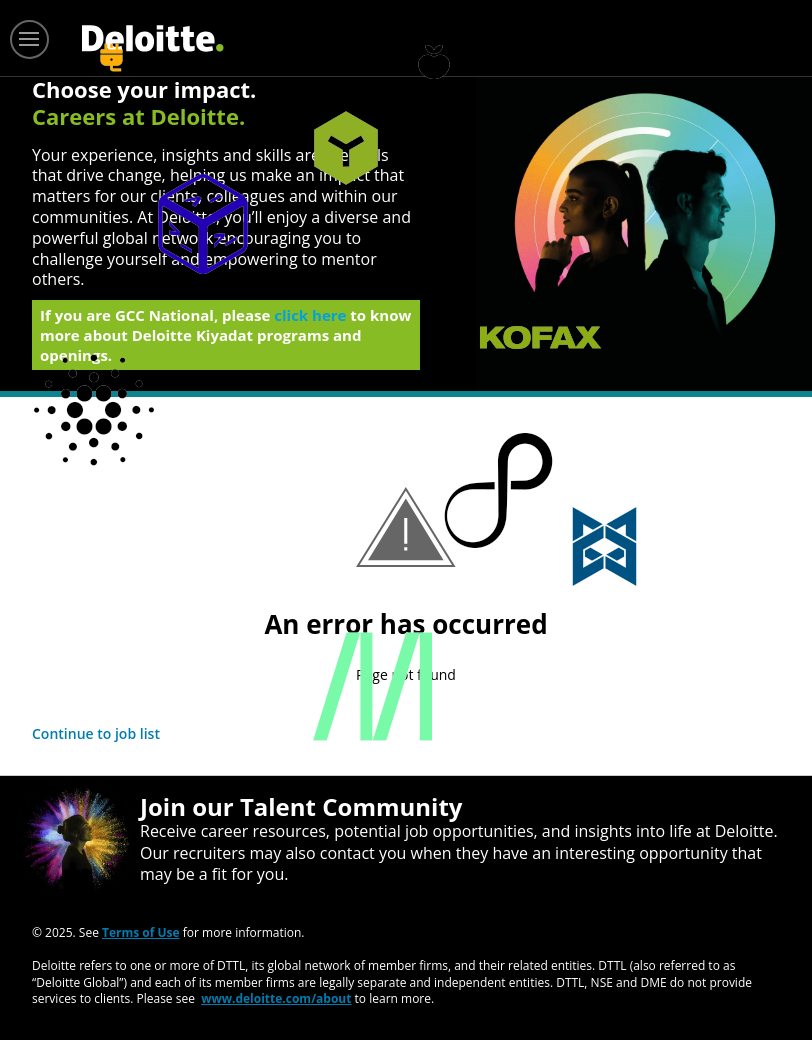  What do you see at coordinates (498, 490) in the screenshot?
I see `persistent systems company logo` at bounding box center [498, 490].